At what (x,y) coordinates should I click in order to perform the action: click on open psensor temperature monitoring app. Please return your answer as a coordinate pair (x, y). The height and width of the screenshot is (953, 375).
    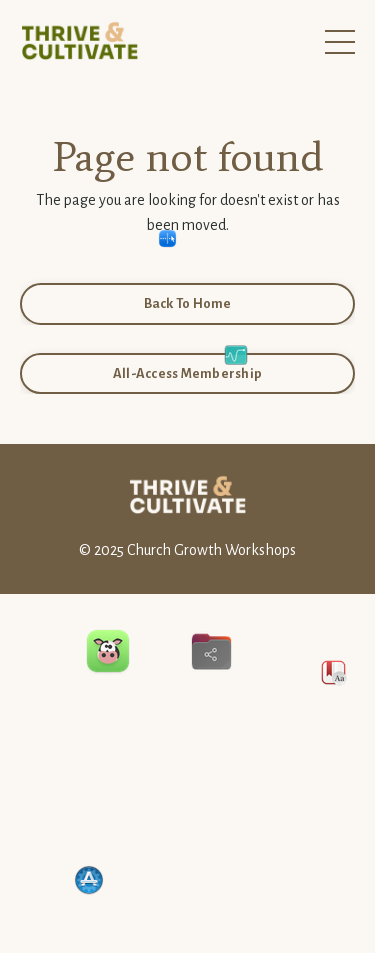
    Looking at the image, I should click on (236, 355).